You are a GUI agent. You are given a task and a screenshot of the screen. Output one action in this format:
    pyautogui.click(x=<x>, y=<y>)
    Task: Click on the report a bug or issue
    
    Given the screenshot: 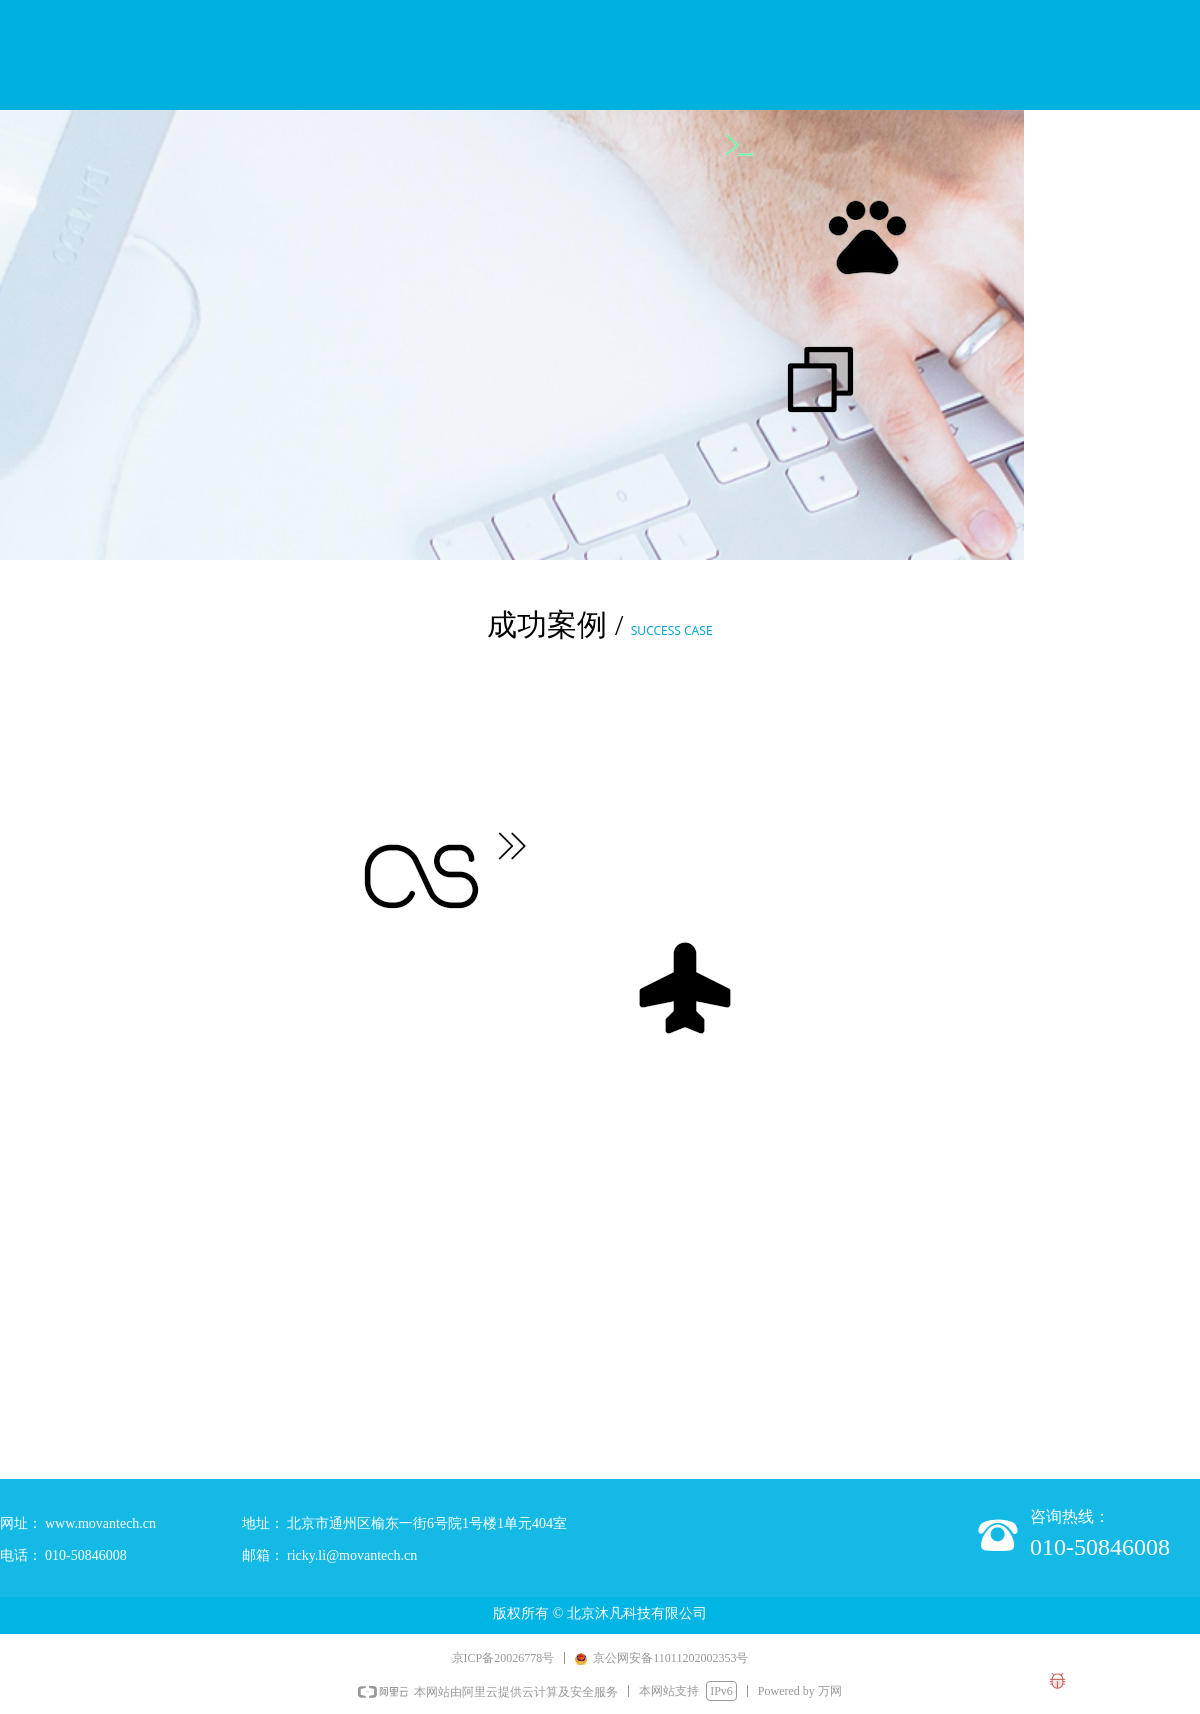 What is the action you would take?
    pyautogui.click(x=1057, y=1680)
    